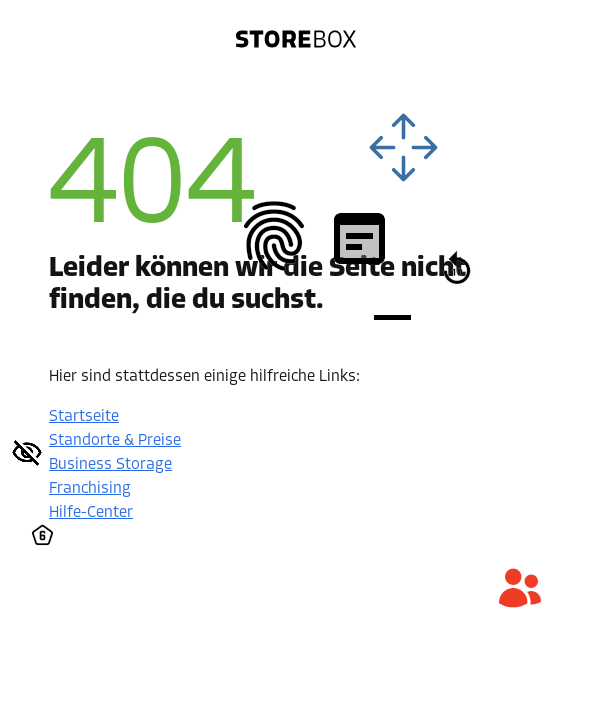 The height and width of the screenshot is (720, 608). What do you see at coordinates (392, 317) in the screenshot?
I see `remove an item from a list` at bounding box center [392, 317].